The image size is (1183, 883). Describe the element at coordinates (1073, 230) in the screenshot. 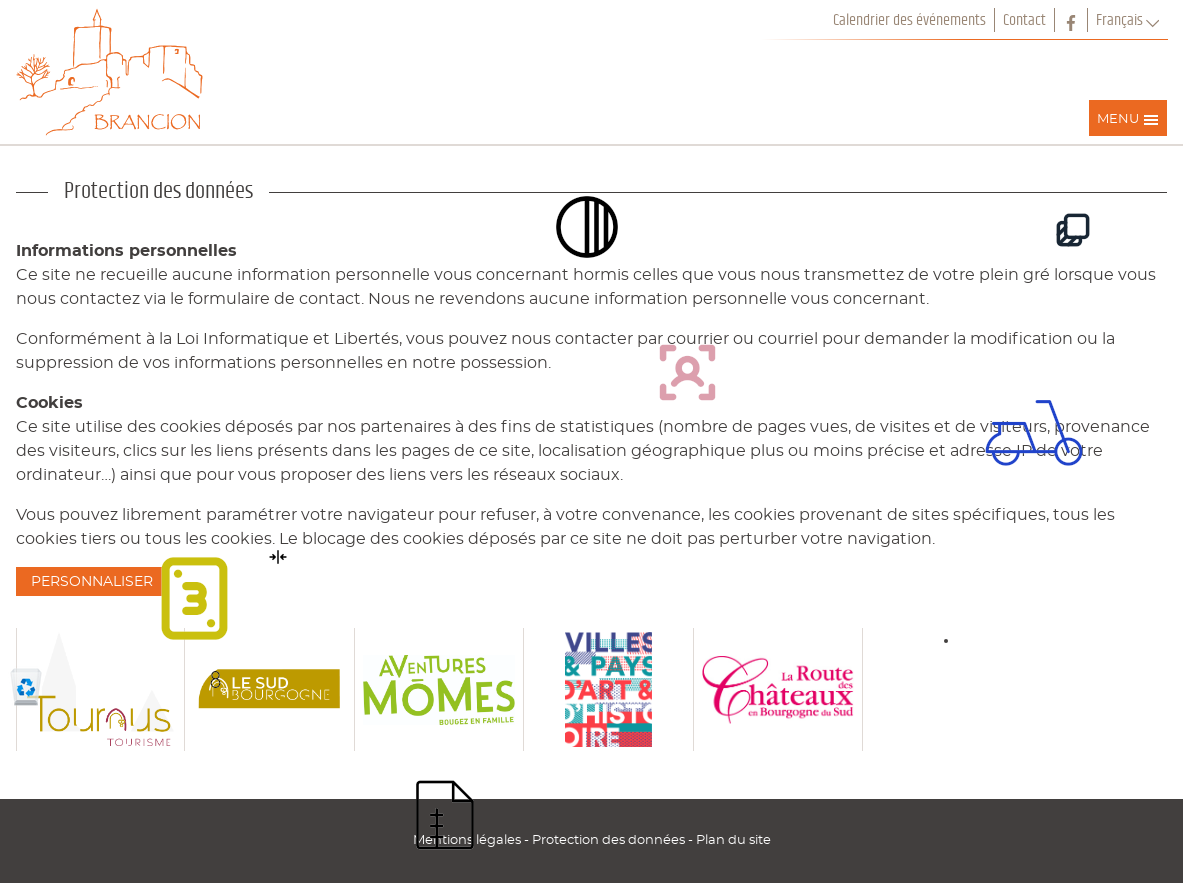

I see `select the bottom layer in a stack` at that location.